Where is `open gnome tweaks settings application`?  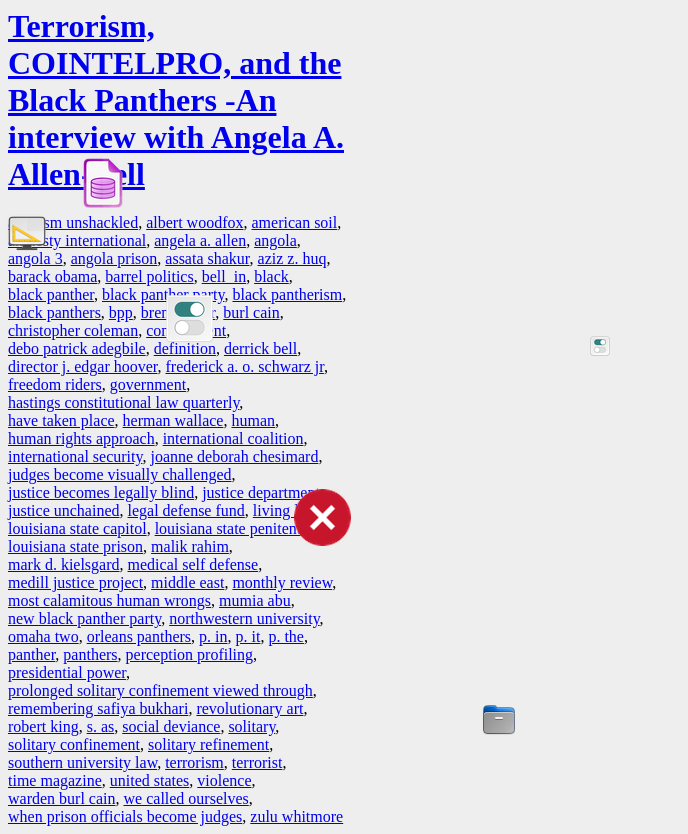 open gnome tweaks settings application is located at coordinates (189, 318).